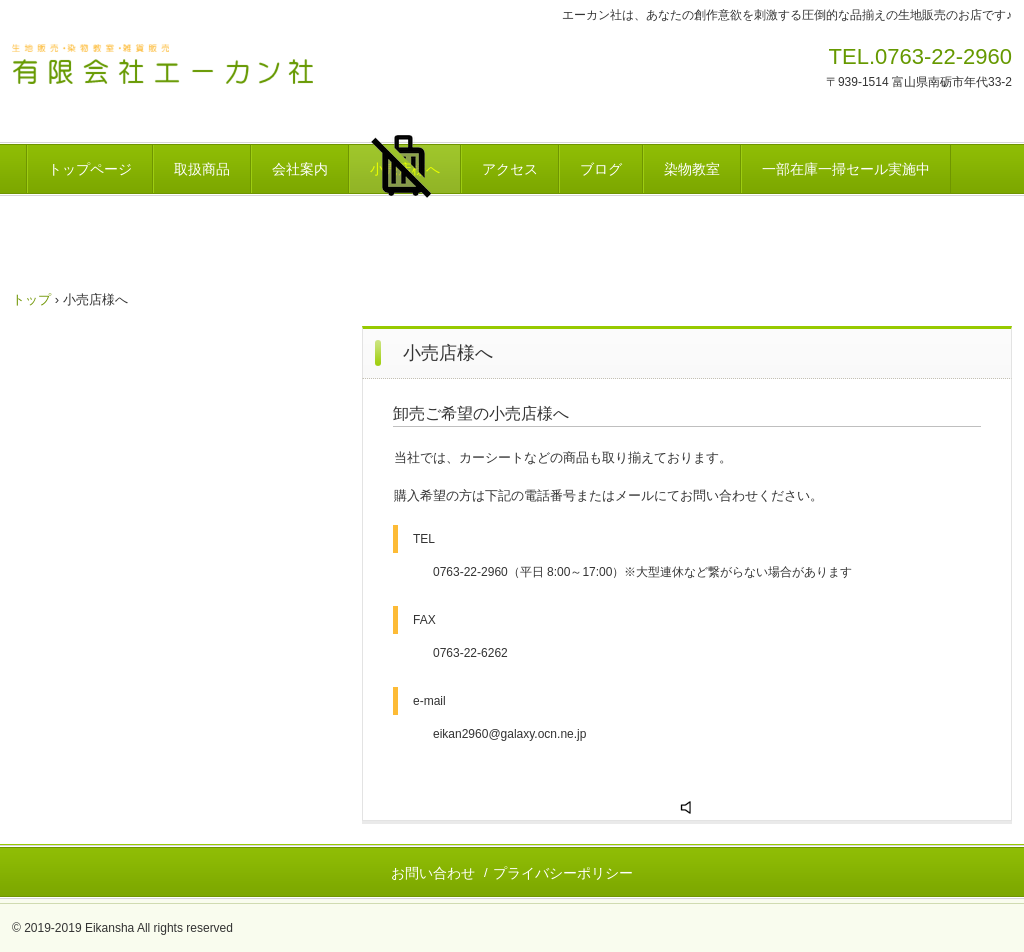 This screenshot has height=952, width=1024. Describe the element at coordinates (403, 165) in the screenshot. I see `no luggage allowed in this area` at that location.